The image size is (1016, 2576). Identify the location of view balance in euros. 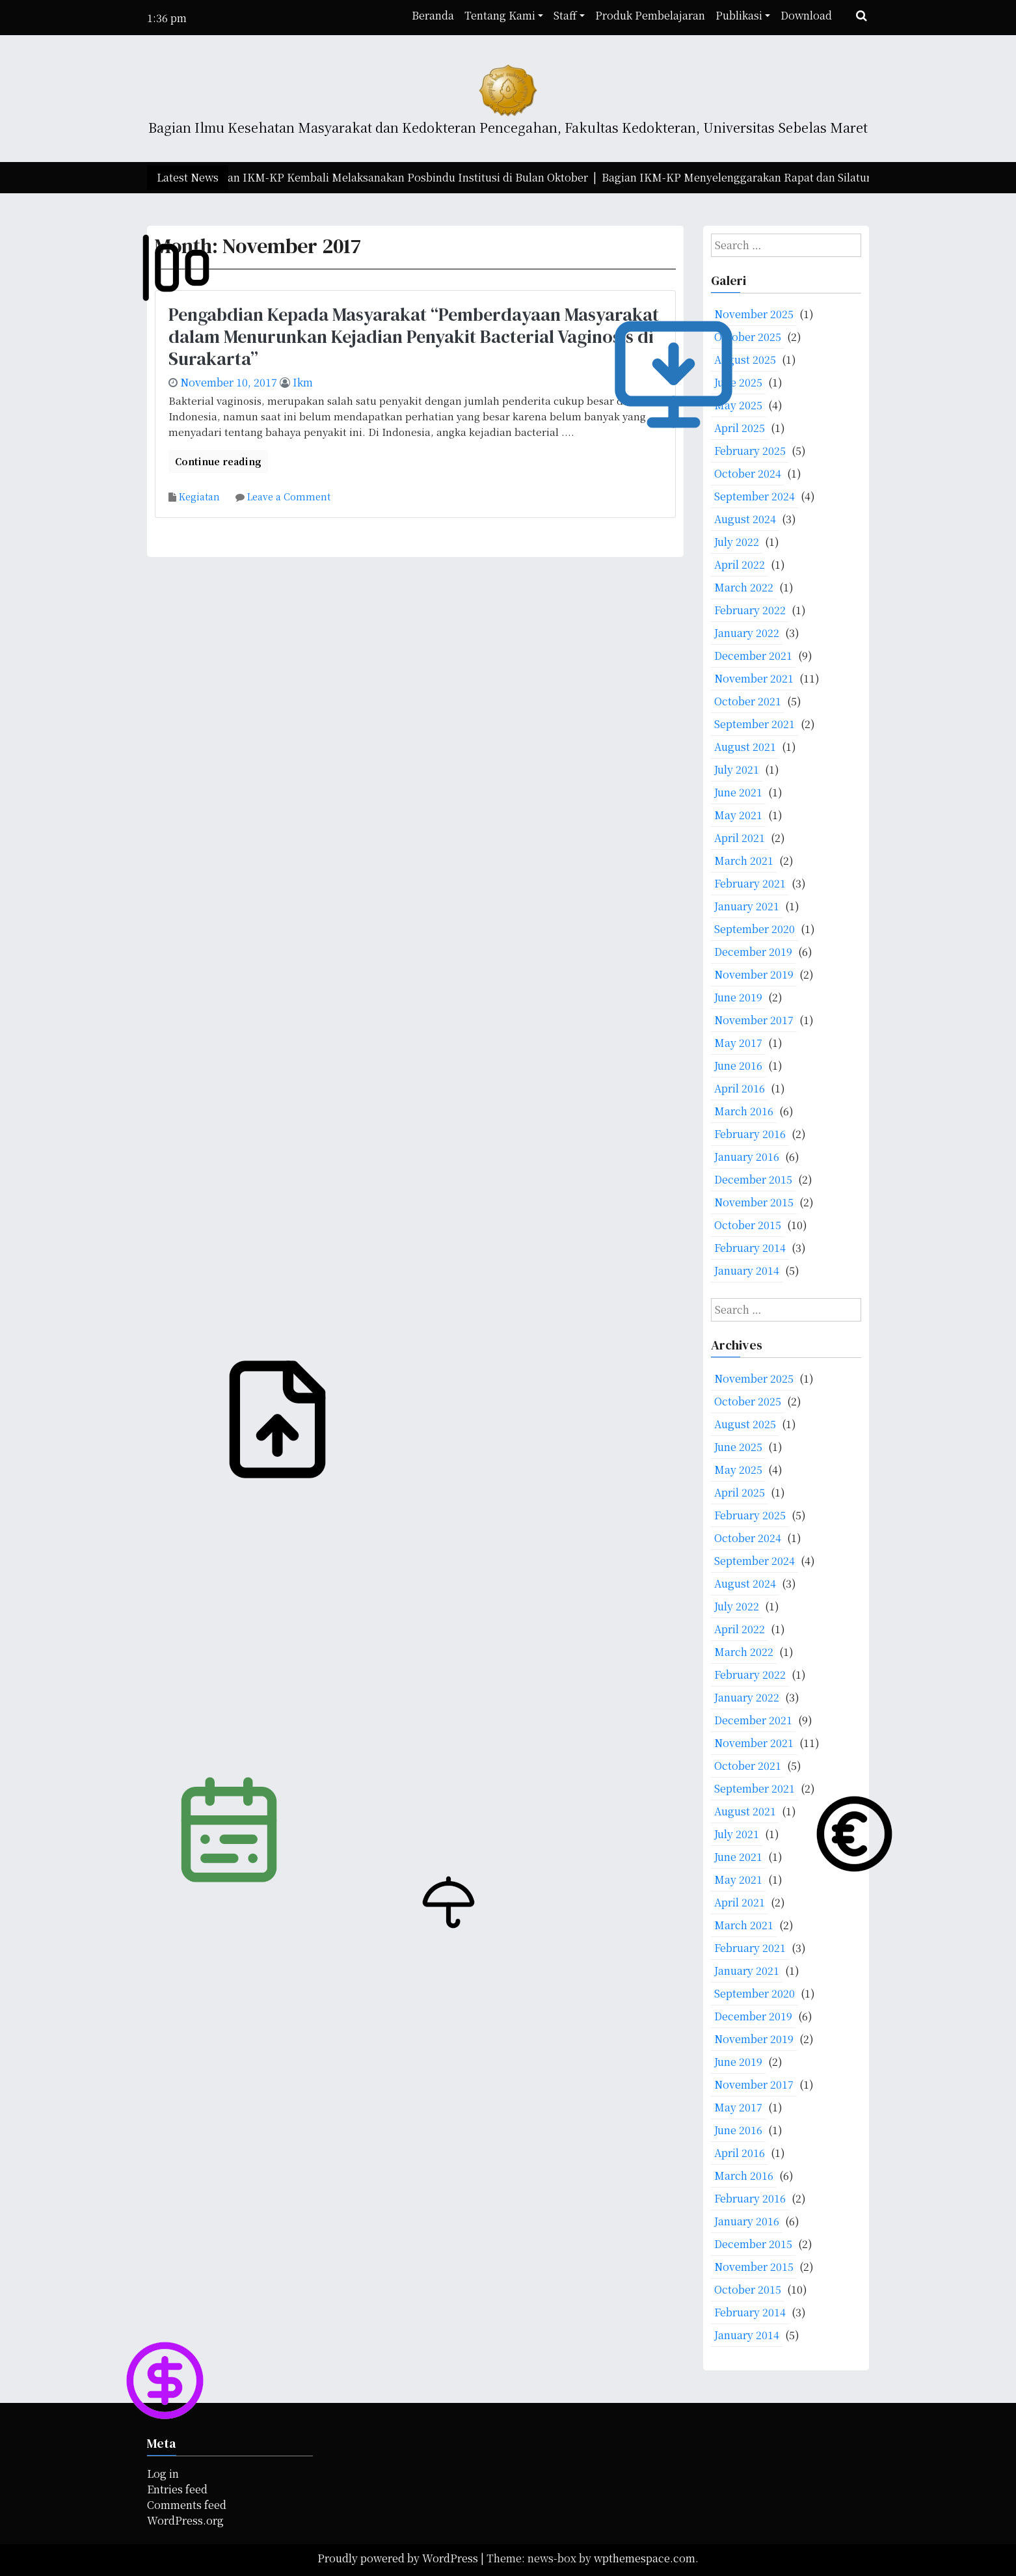
(854, 1834).